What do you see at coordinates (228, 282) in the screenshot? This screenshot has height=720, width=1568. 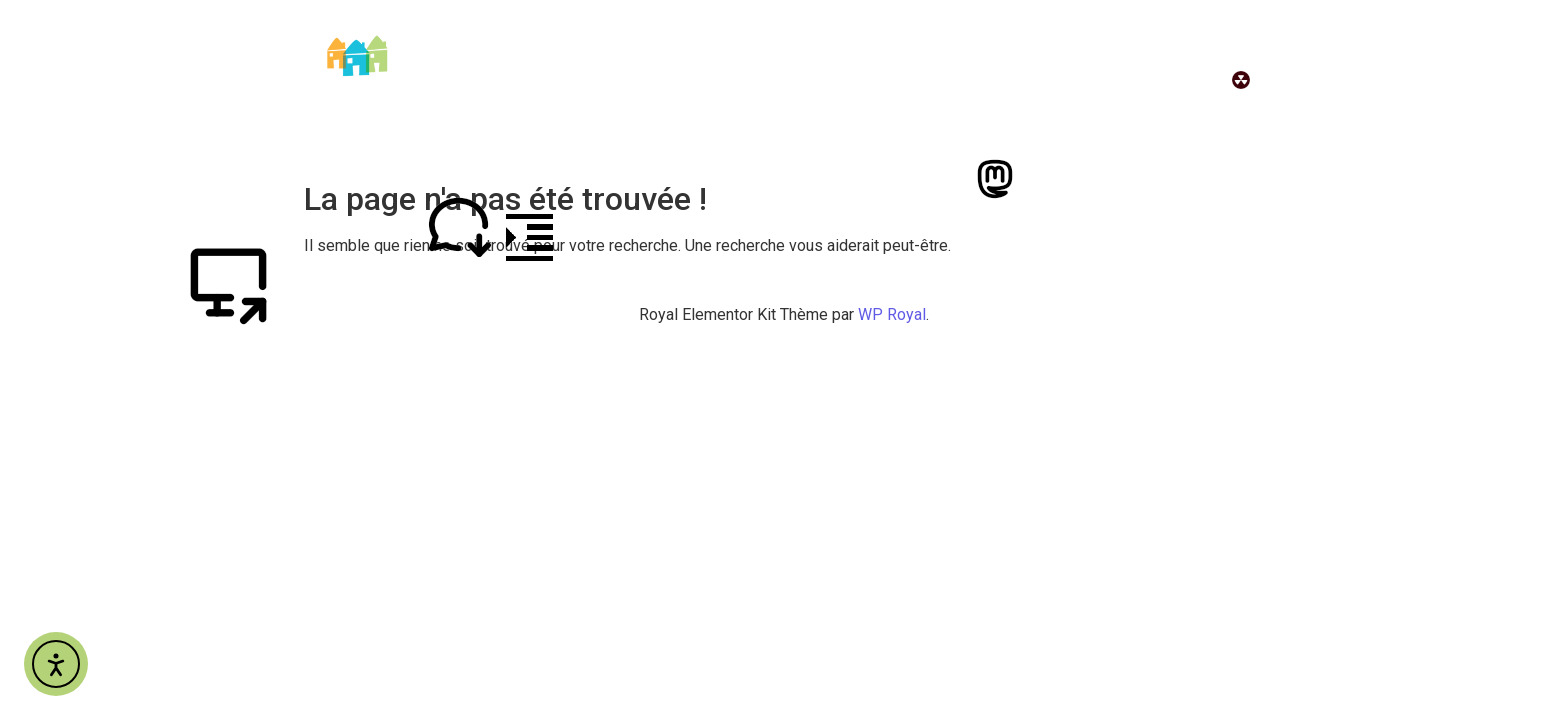 I see `share your screen with others` at bounding box center [228, 282].